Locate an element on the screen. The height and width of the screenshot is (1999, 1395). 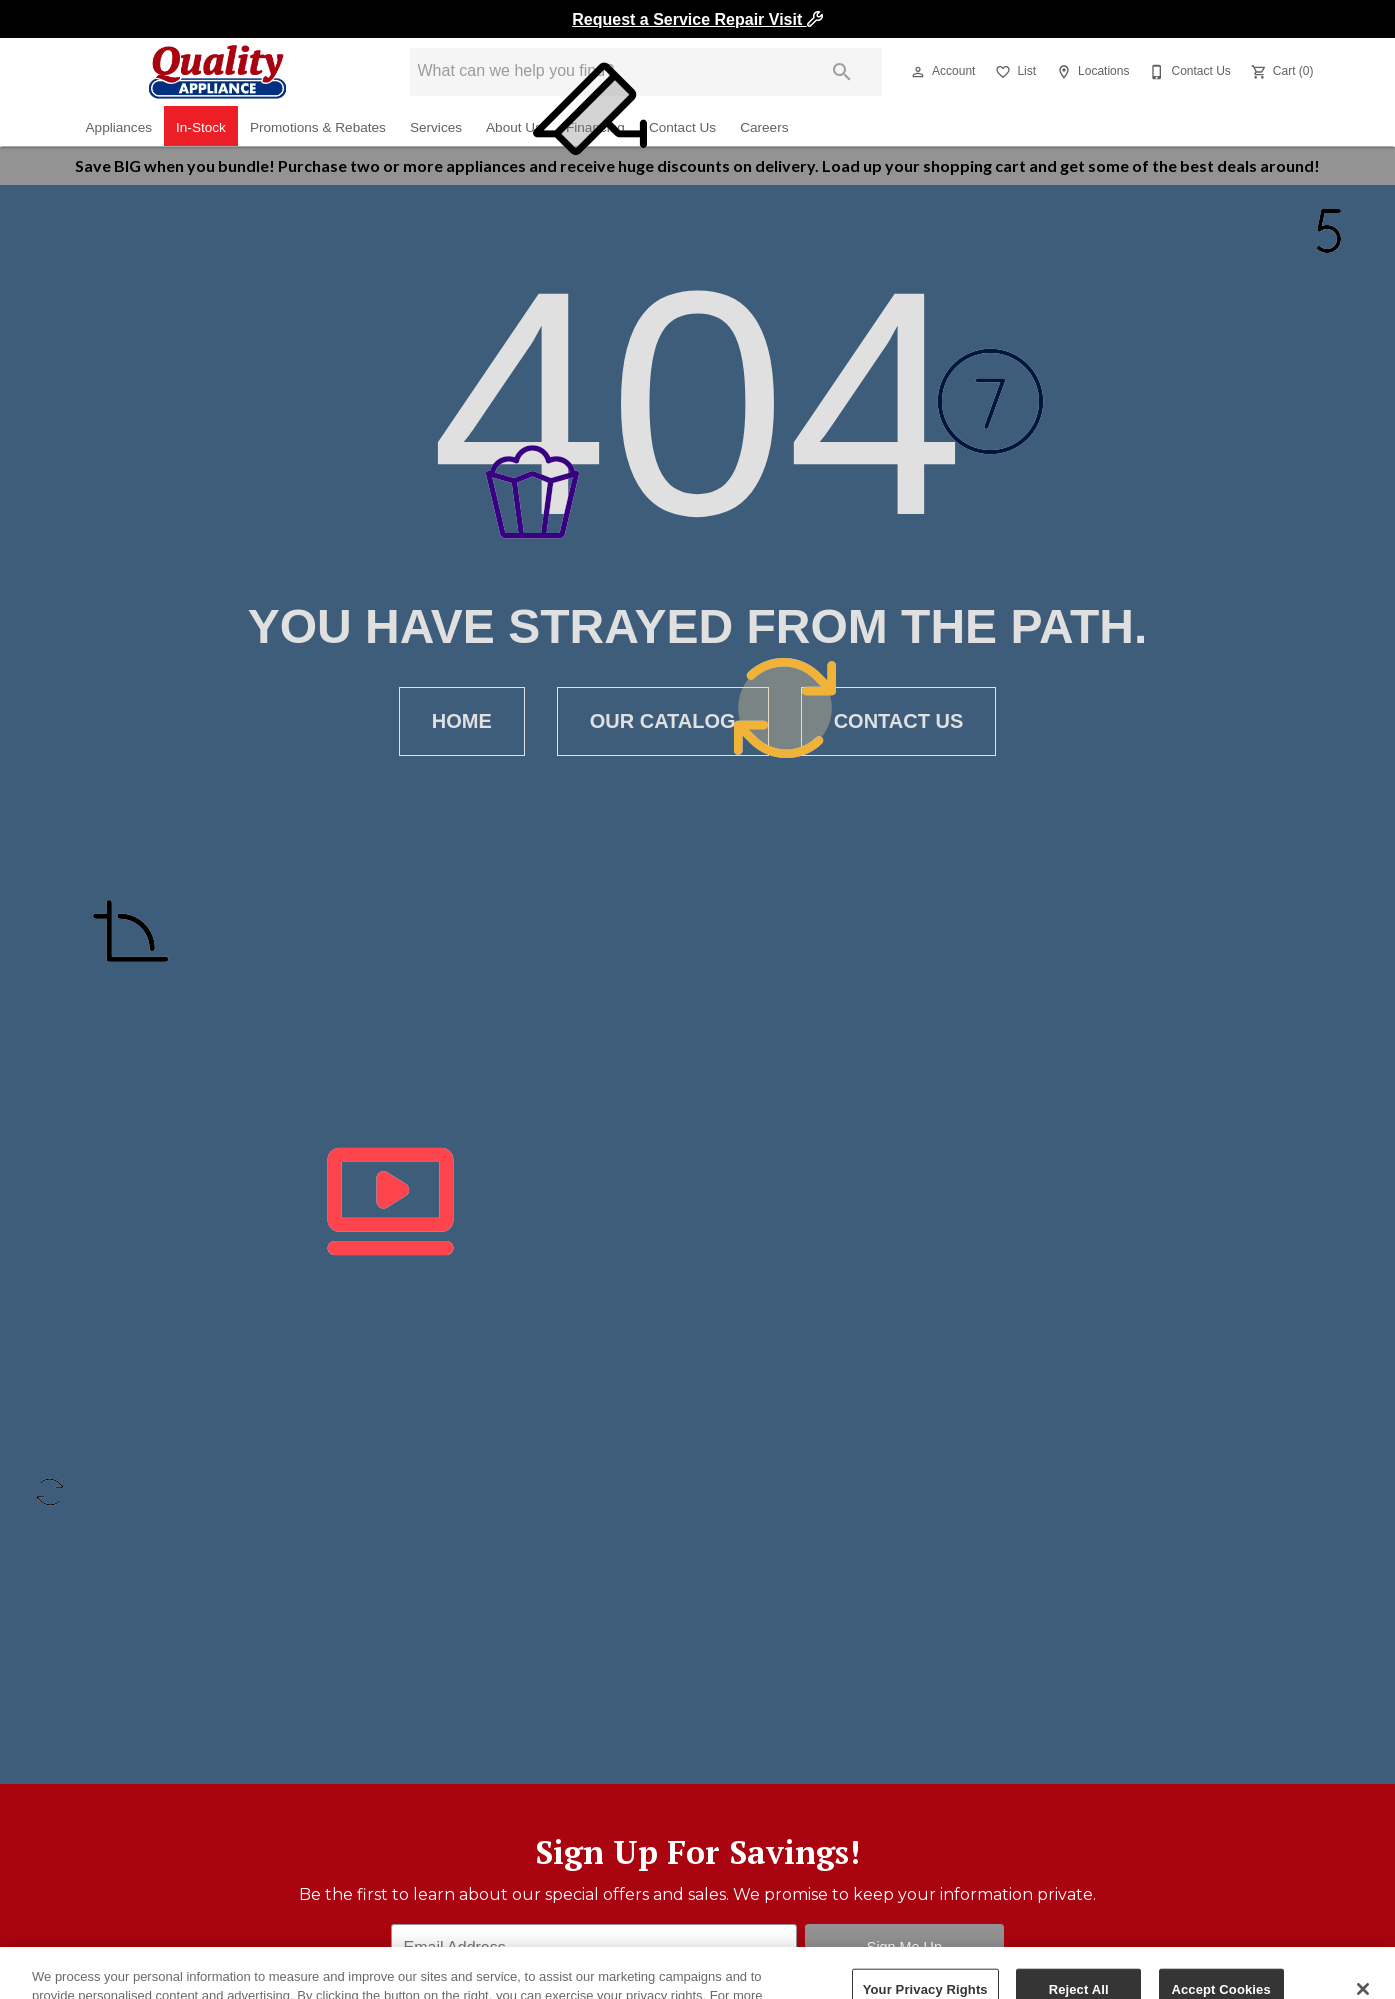
measure or adjust angle in a design tool is located at coordinates (128, 935).